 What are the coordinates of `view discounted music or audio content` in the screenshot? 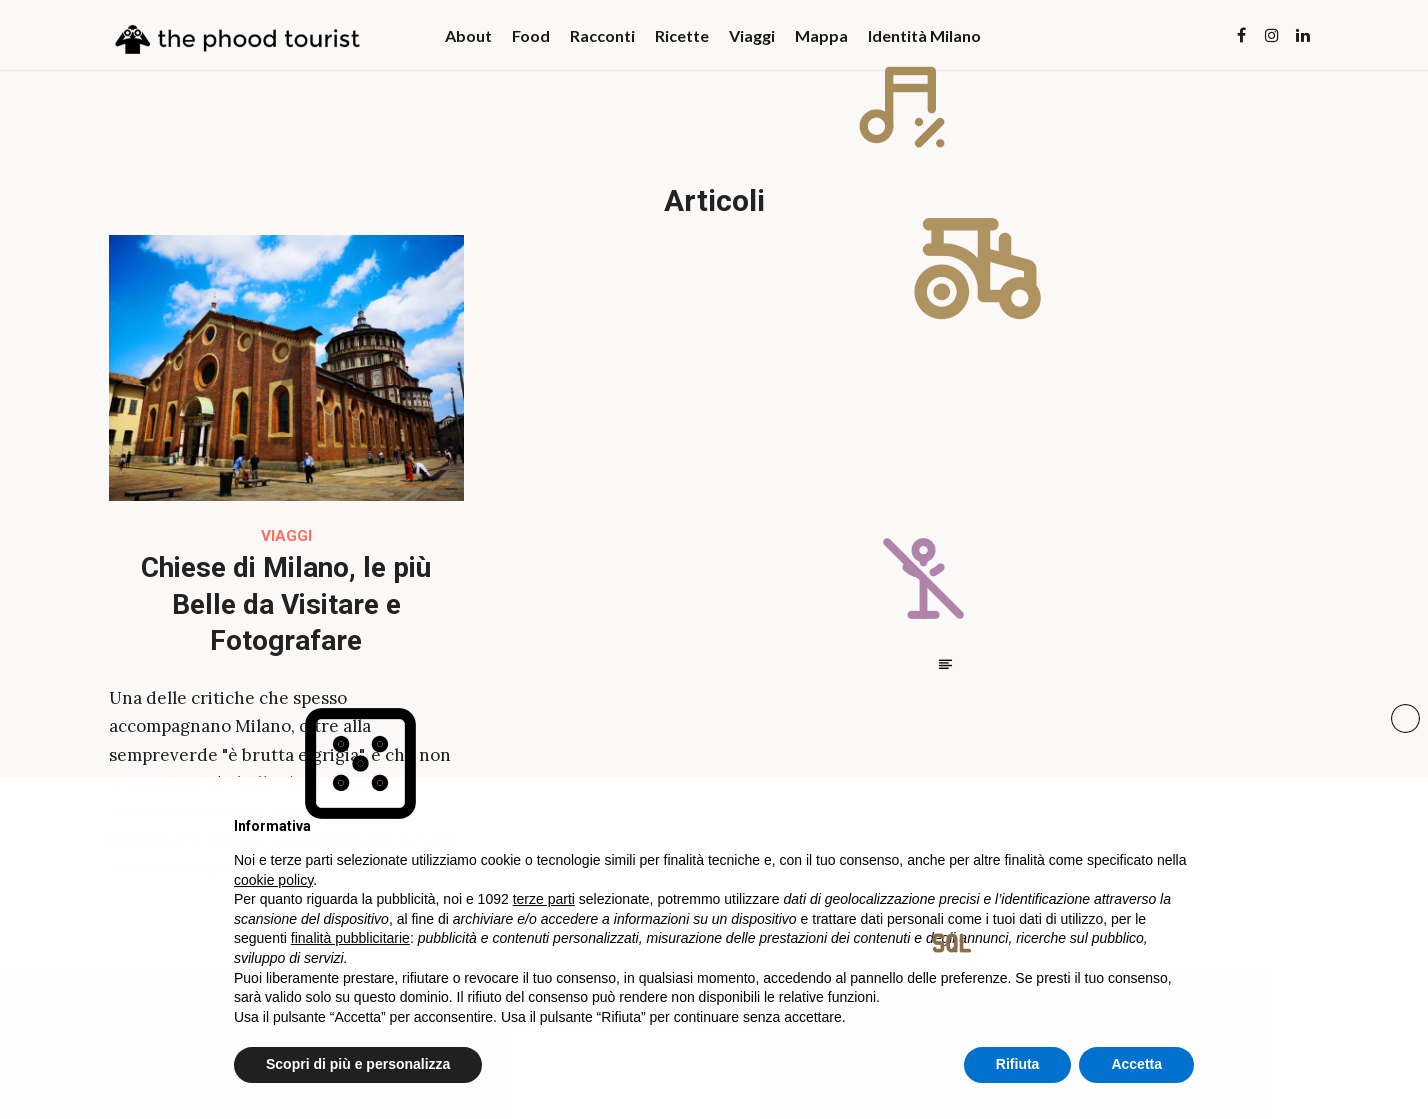 It's located at (902, 105).